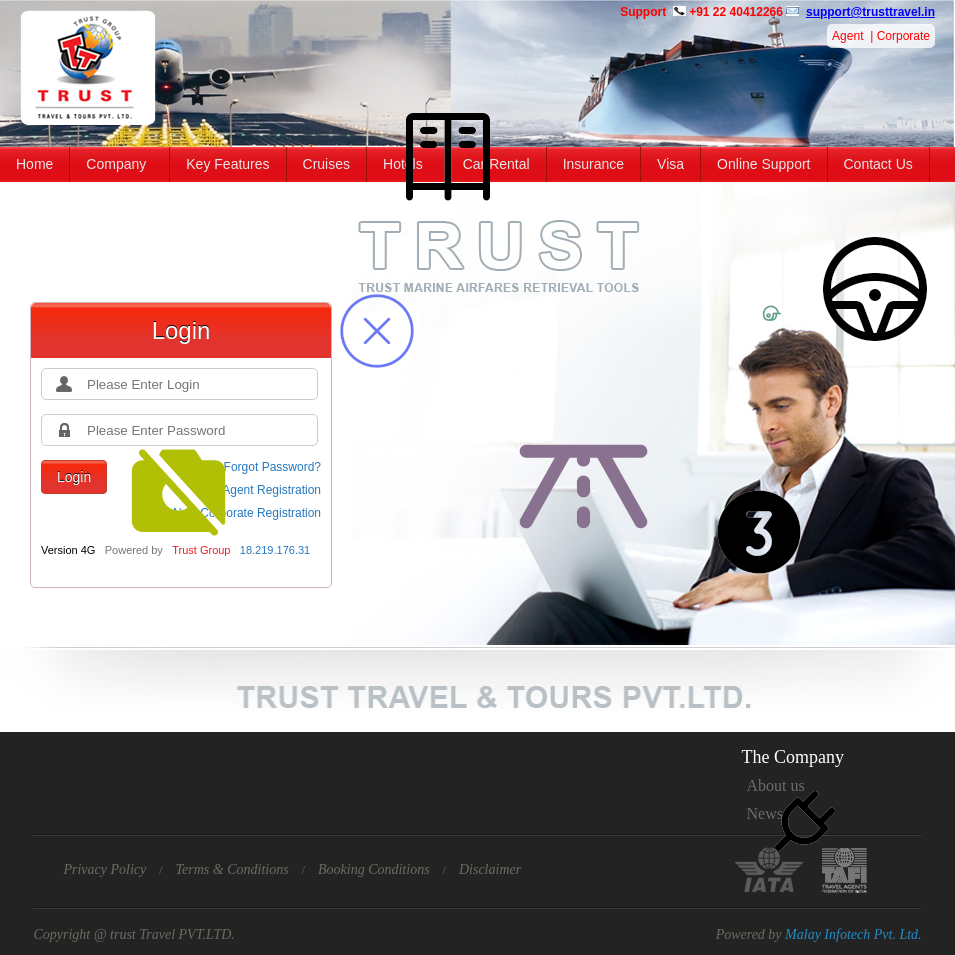 This screenshot has width=955, height=955. What do you see at coordinates (771, 313) in the screenshot?
I see `access baseball or sports-related content` at bounding box center [771, 313].